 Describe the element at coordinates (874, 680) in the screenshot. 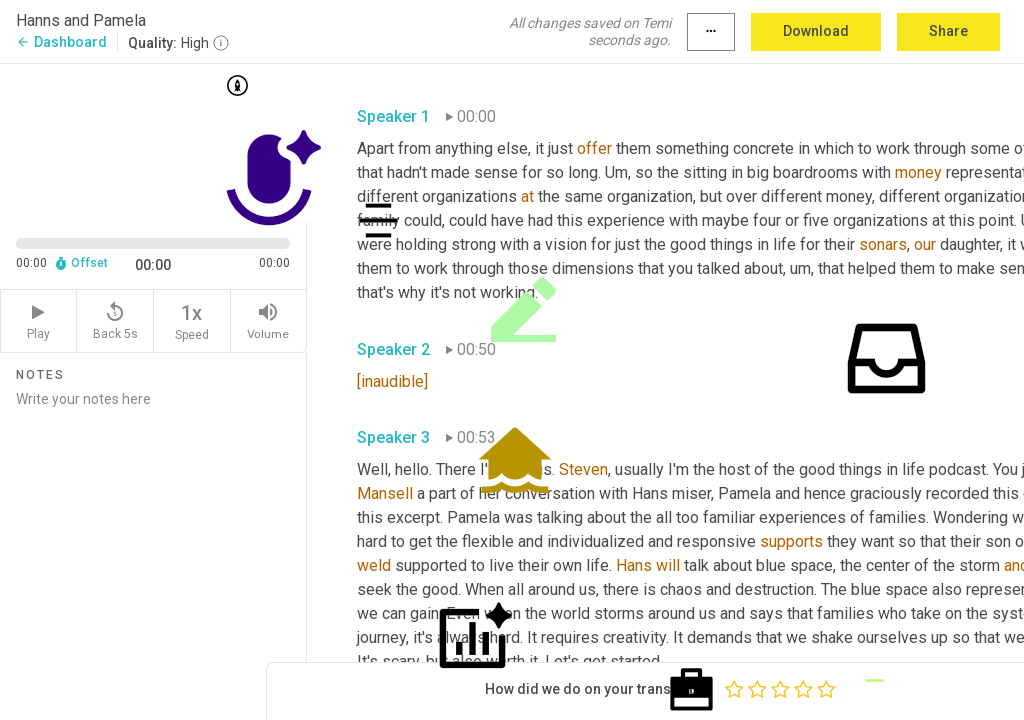

I see `remove or subtract an item` at that location.